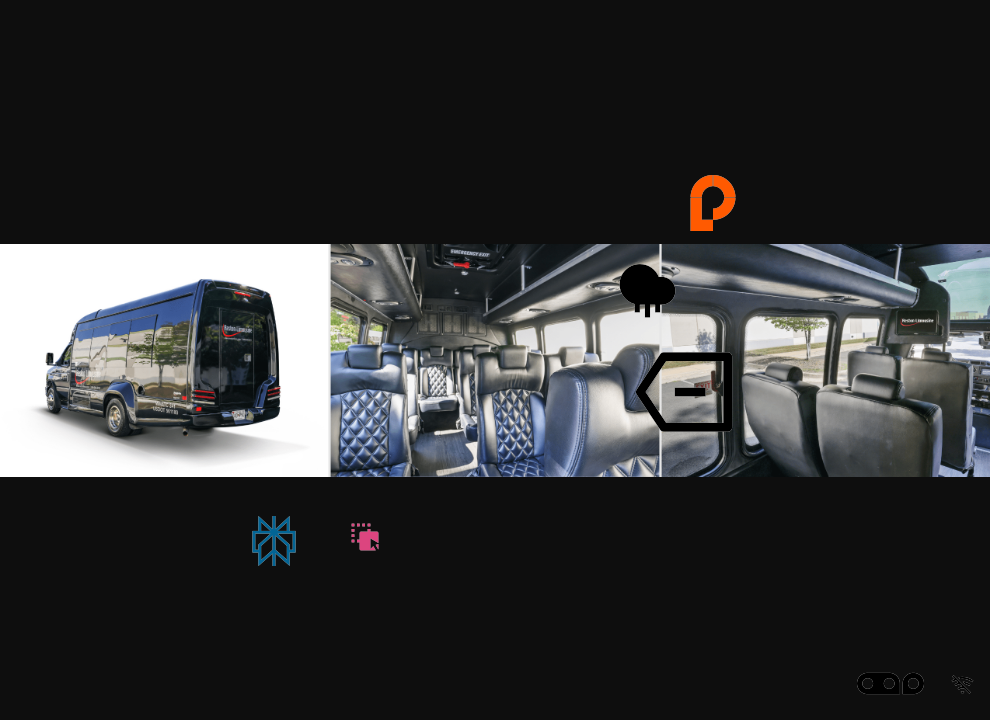  What do you see at coordinates (647, 289) in the screenshot?
I see `indicates heavy rain or showers in weather forecast` at bounding box center [647, 289].